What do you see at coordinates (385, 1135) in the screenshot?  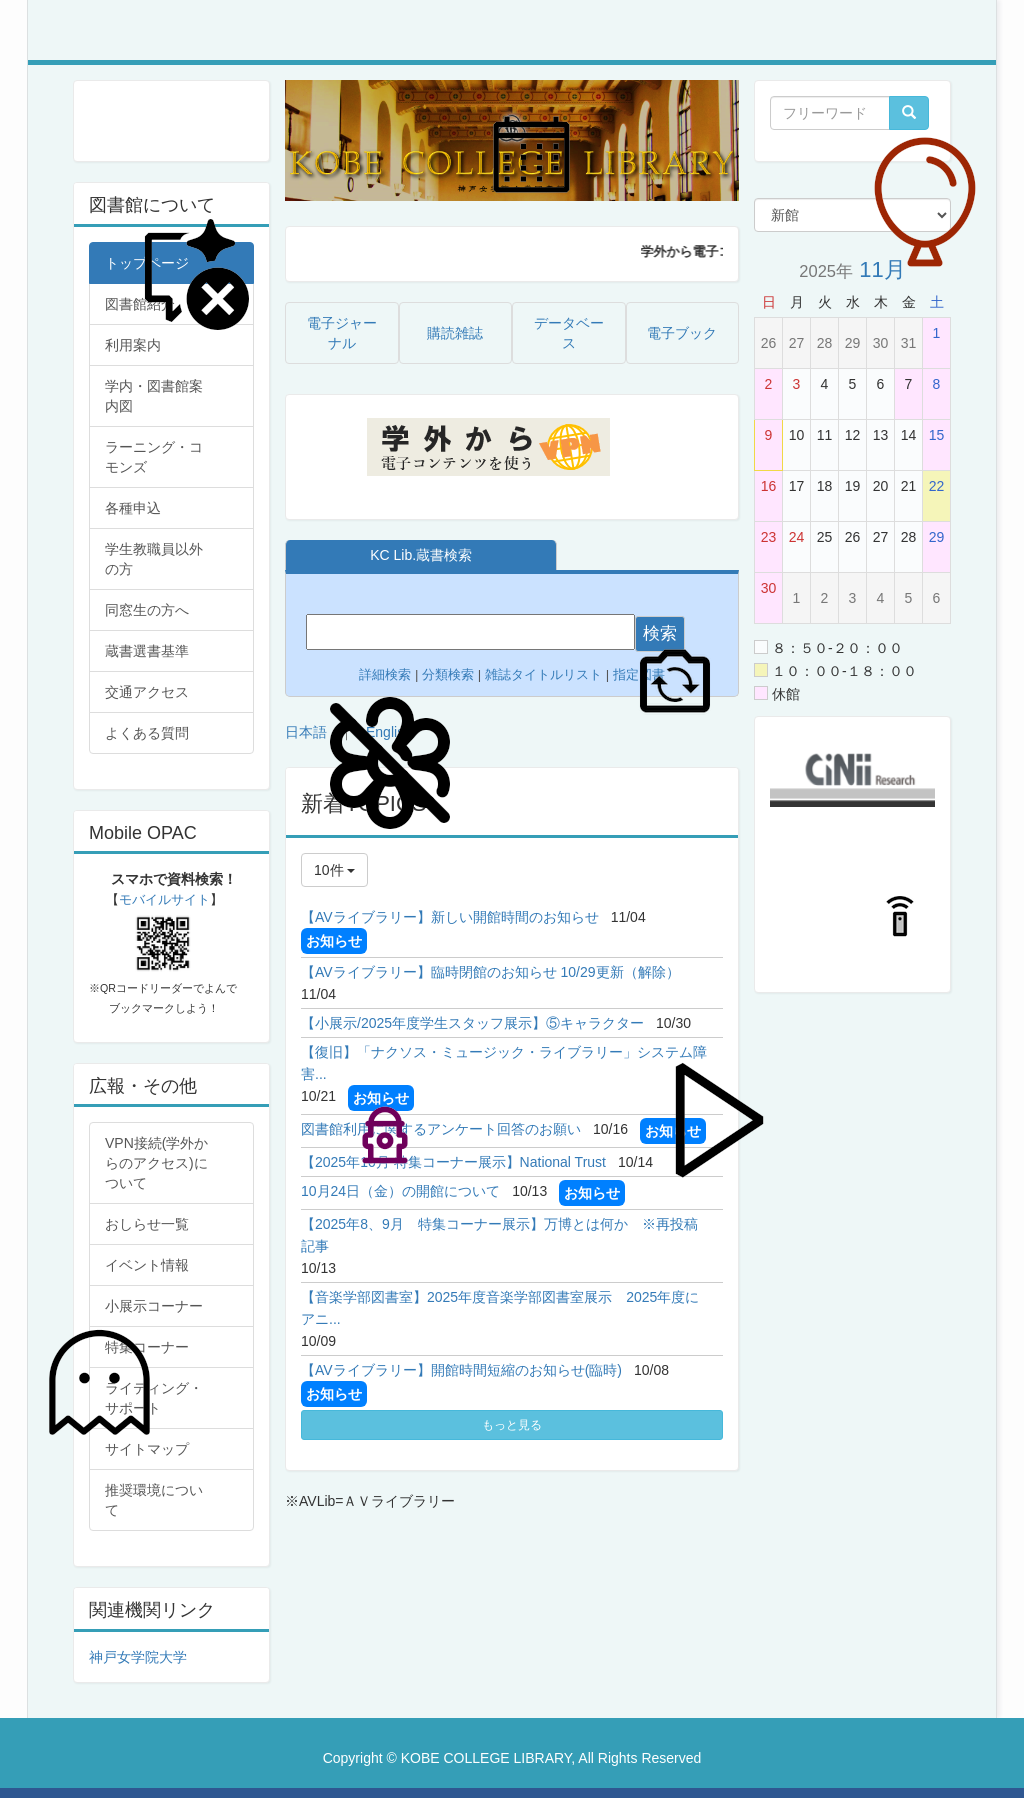 I see `indicates fire safety equipment location` at bounding box center [385, 1135].